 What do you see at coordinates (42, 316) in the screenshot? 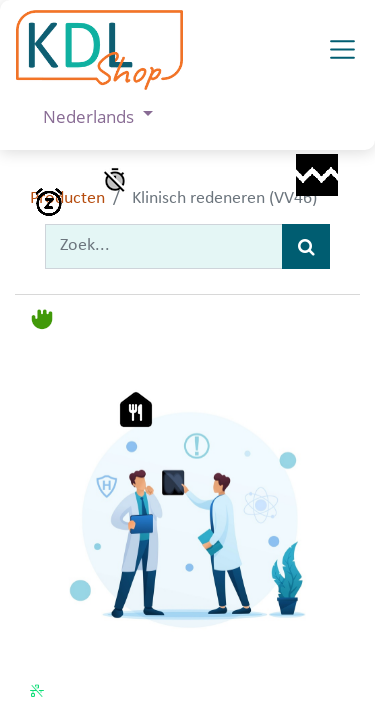
I see `drag to reorder items` at bounding box center [42, 316].